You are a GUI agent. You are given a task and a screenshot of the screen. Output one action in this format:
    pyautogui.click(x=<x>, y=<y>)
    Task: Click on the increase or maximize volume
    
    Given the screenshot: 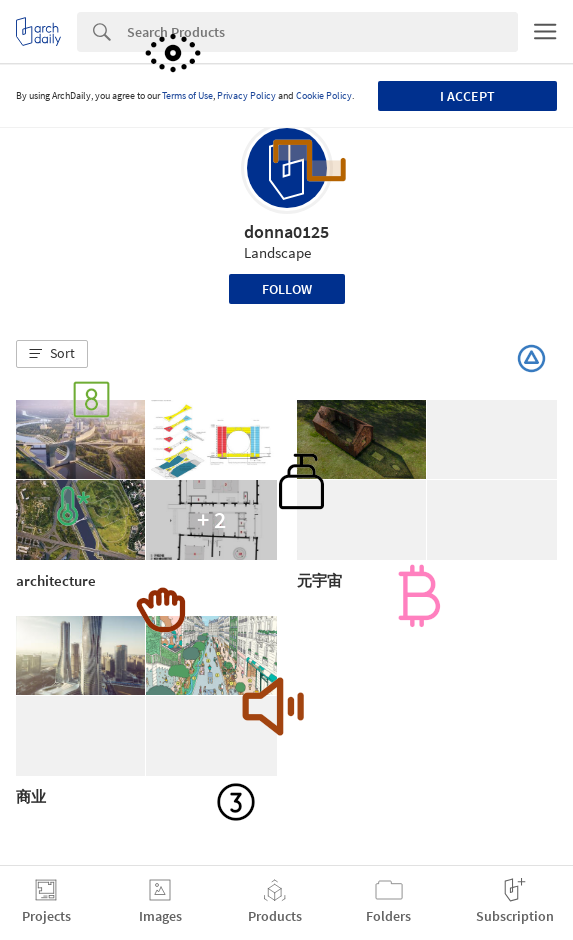 What is the action you would take?
    pyautogui.click(x=271, y=706)
    